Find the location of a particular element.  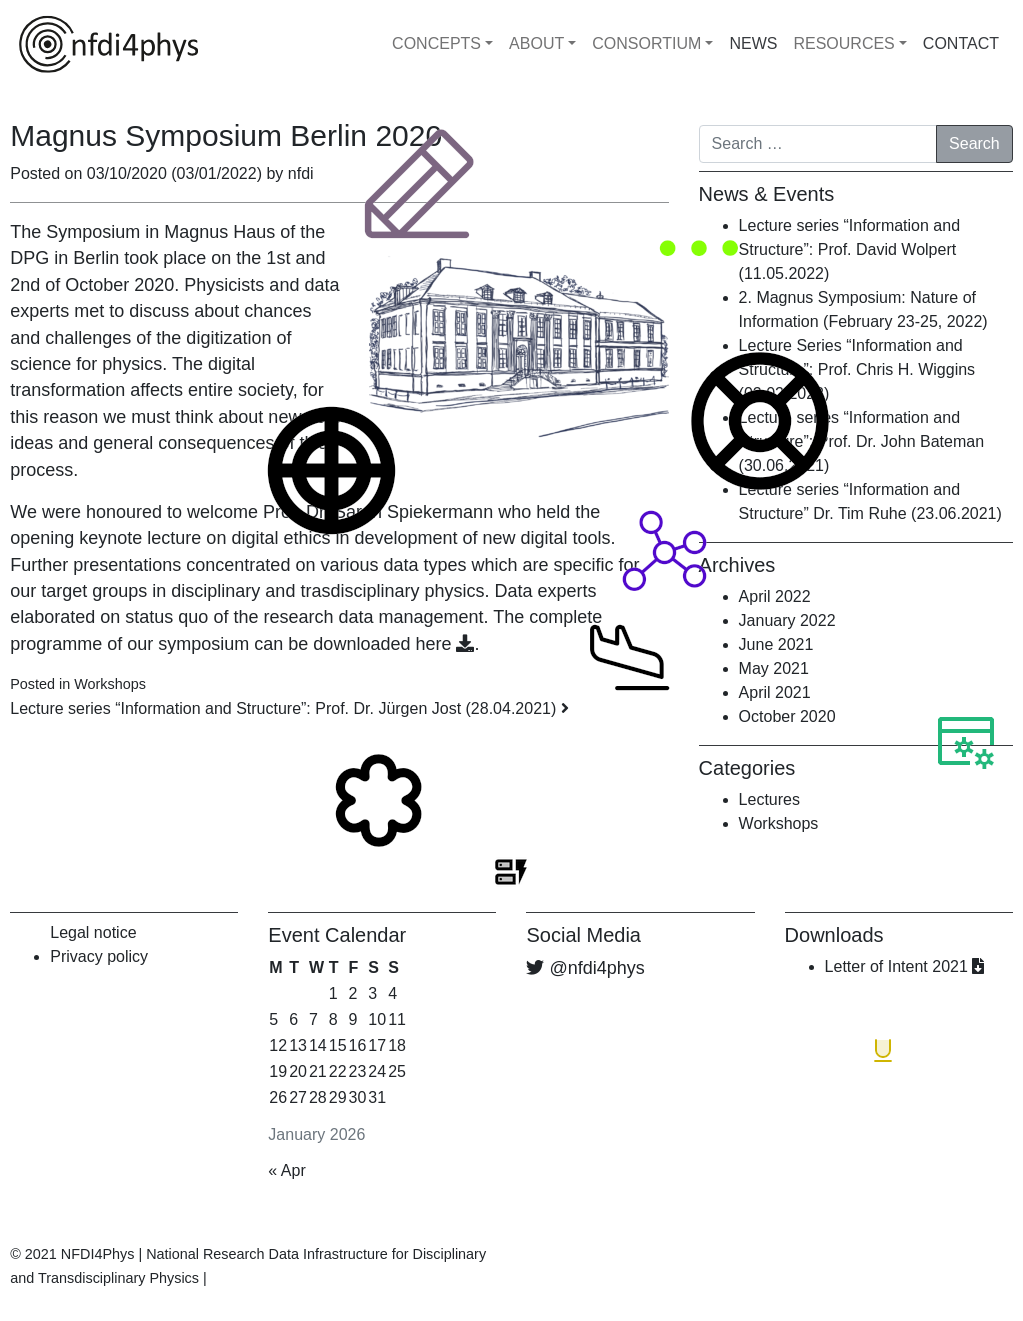

open more options menu is located at coordinates (699, 248).